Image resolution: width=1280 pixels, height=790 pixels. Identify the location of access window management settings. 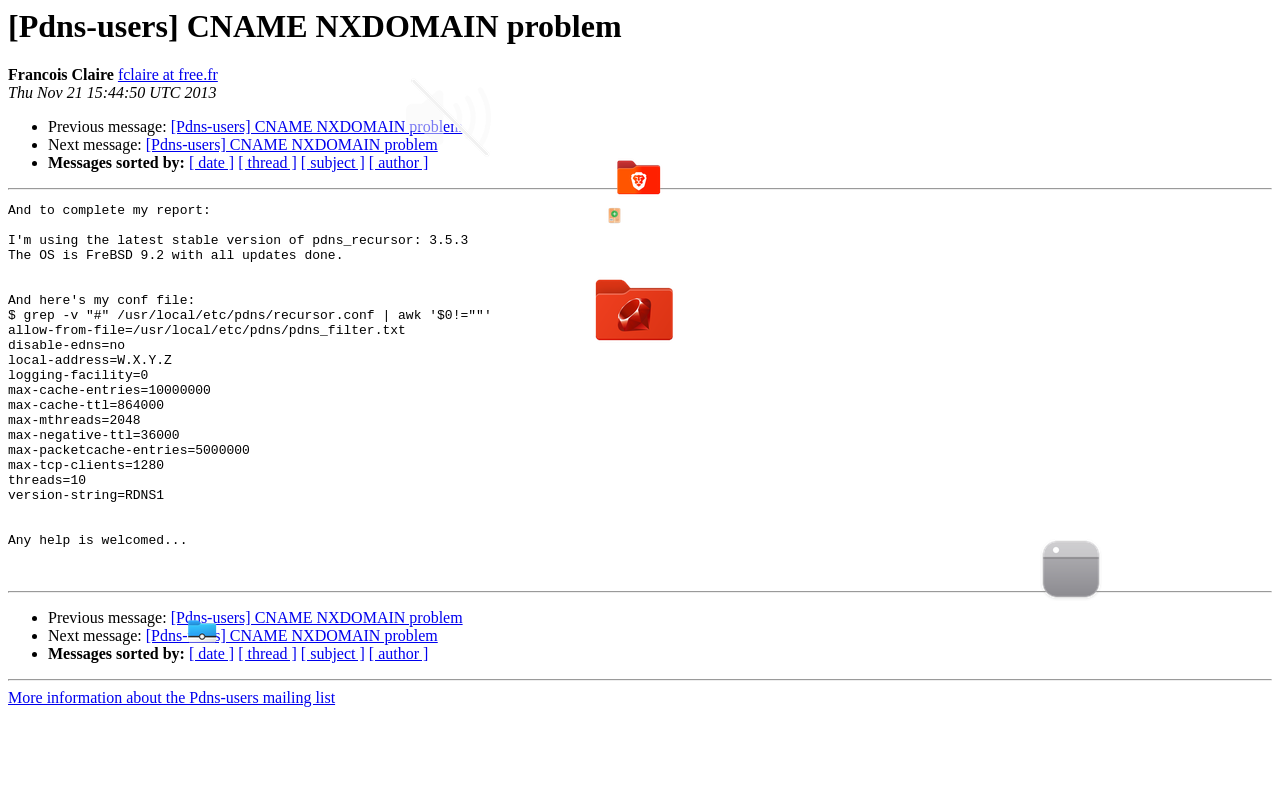
(1071, 570).